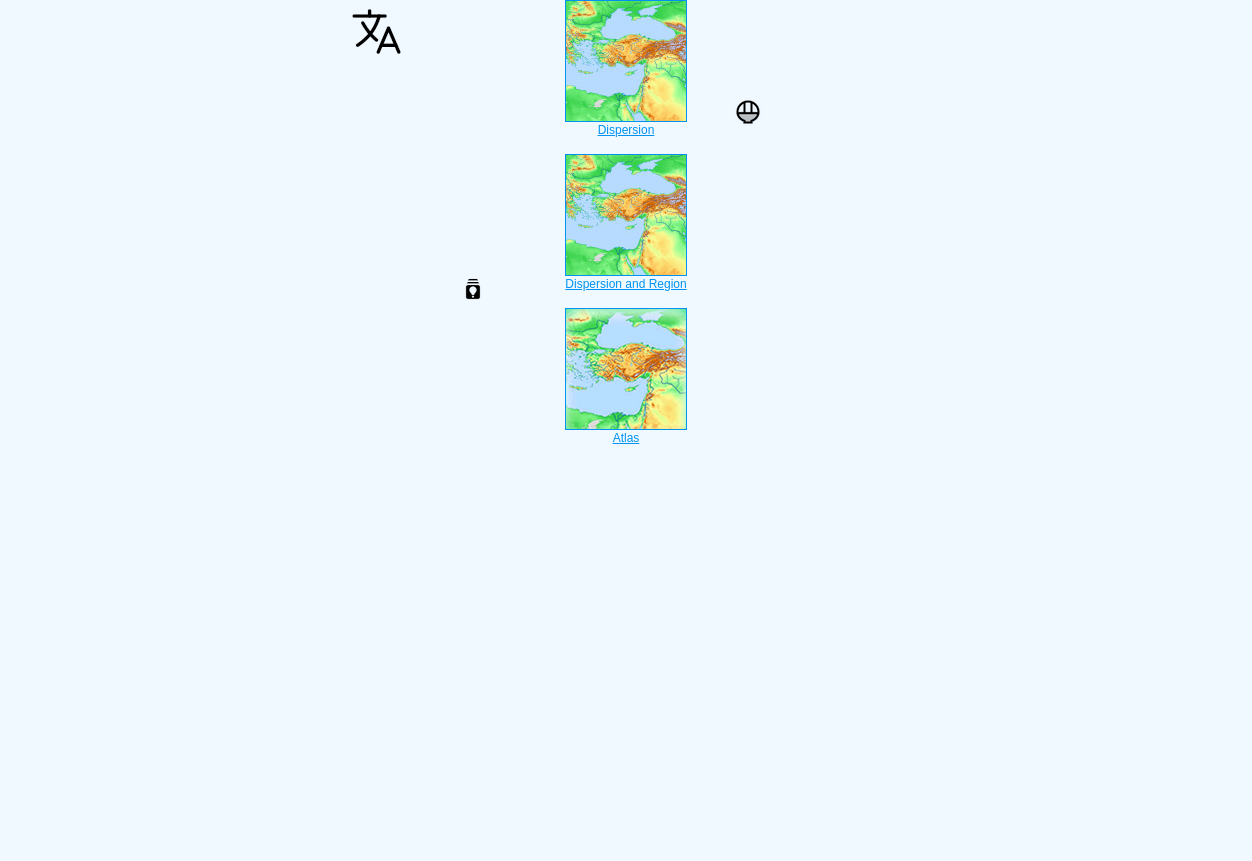 Image resolution: width=1252 pixels, height=861 pixels. What do you see at coordinates (748, 112) in the screenshot?
I see `browse asian or rice-based food options` at bounding box center [748, 112].